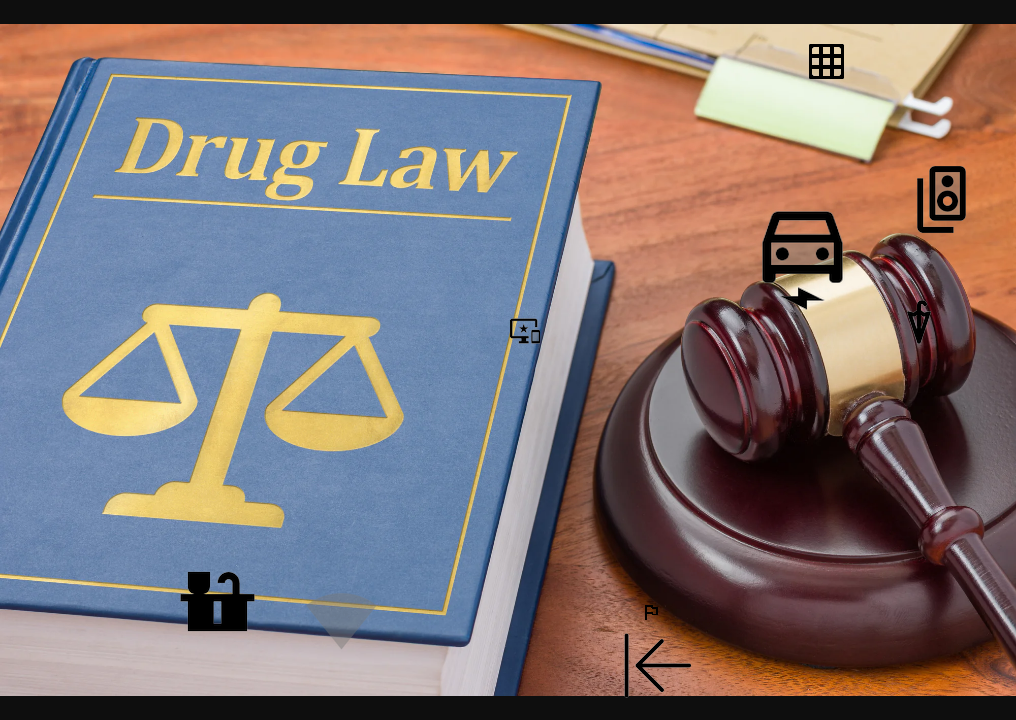  What do you see at coordinates (651, 612) in the screenshot?
I see `flag or bookmark an item for later` at bounding box center [651, 612].